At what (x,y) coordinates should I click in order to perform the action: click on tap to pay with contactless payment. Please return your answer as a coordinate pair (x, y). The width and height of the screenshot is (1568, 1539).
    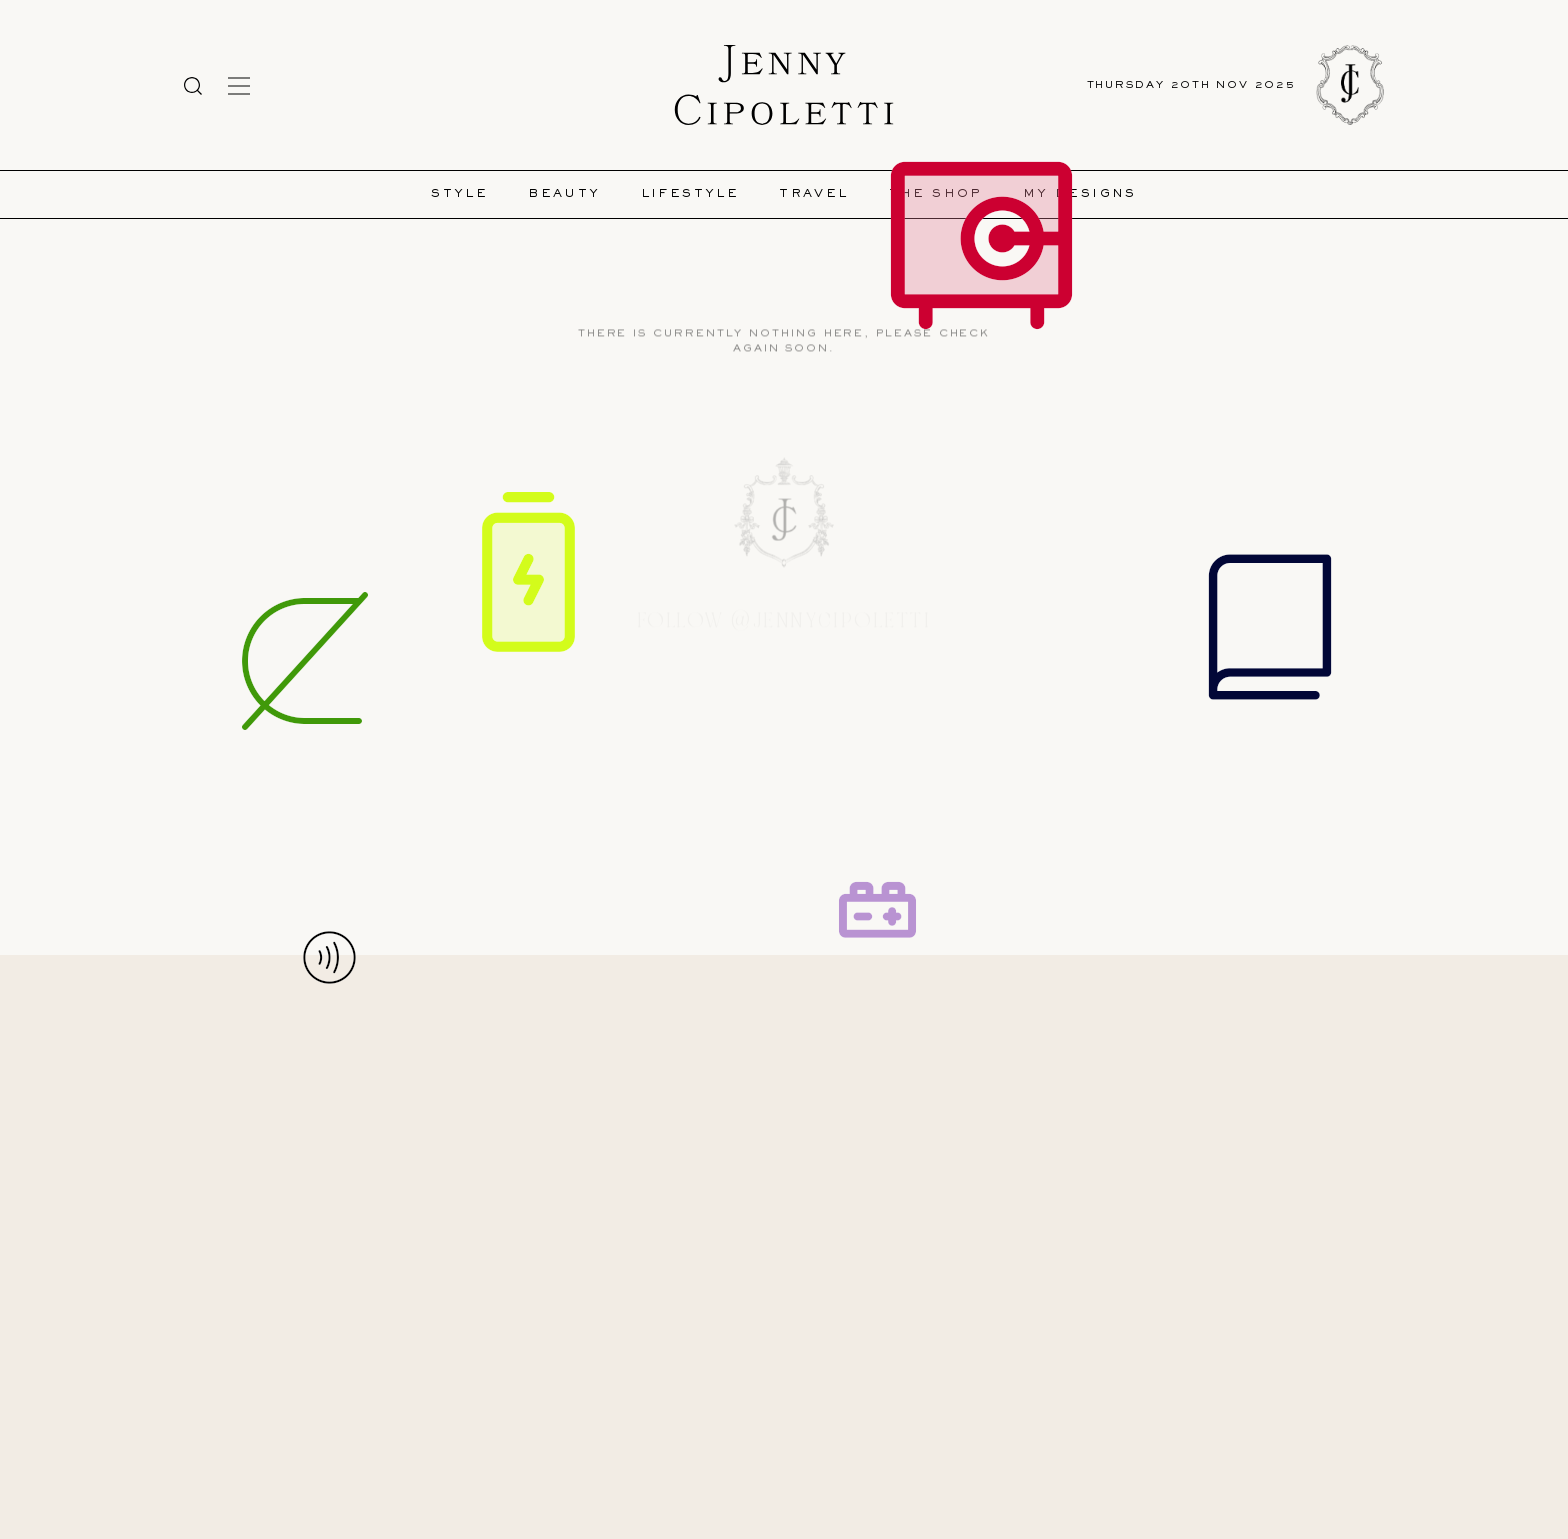
    Looking at the image, I should click on (329, 957).